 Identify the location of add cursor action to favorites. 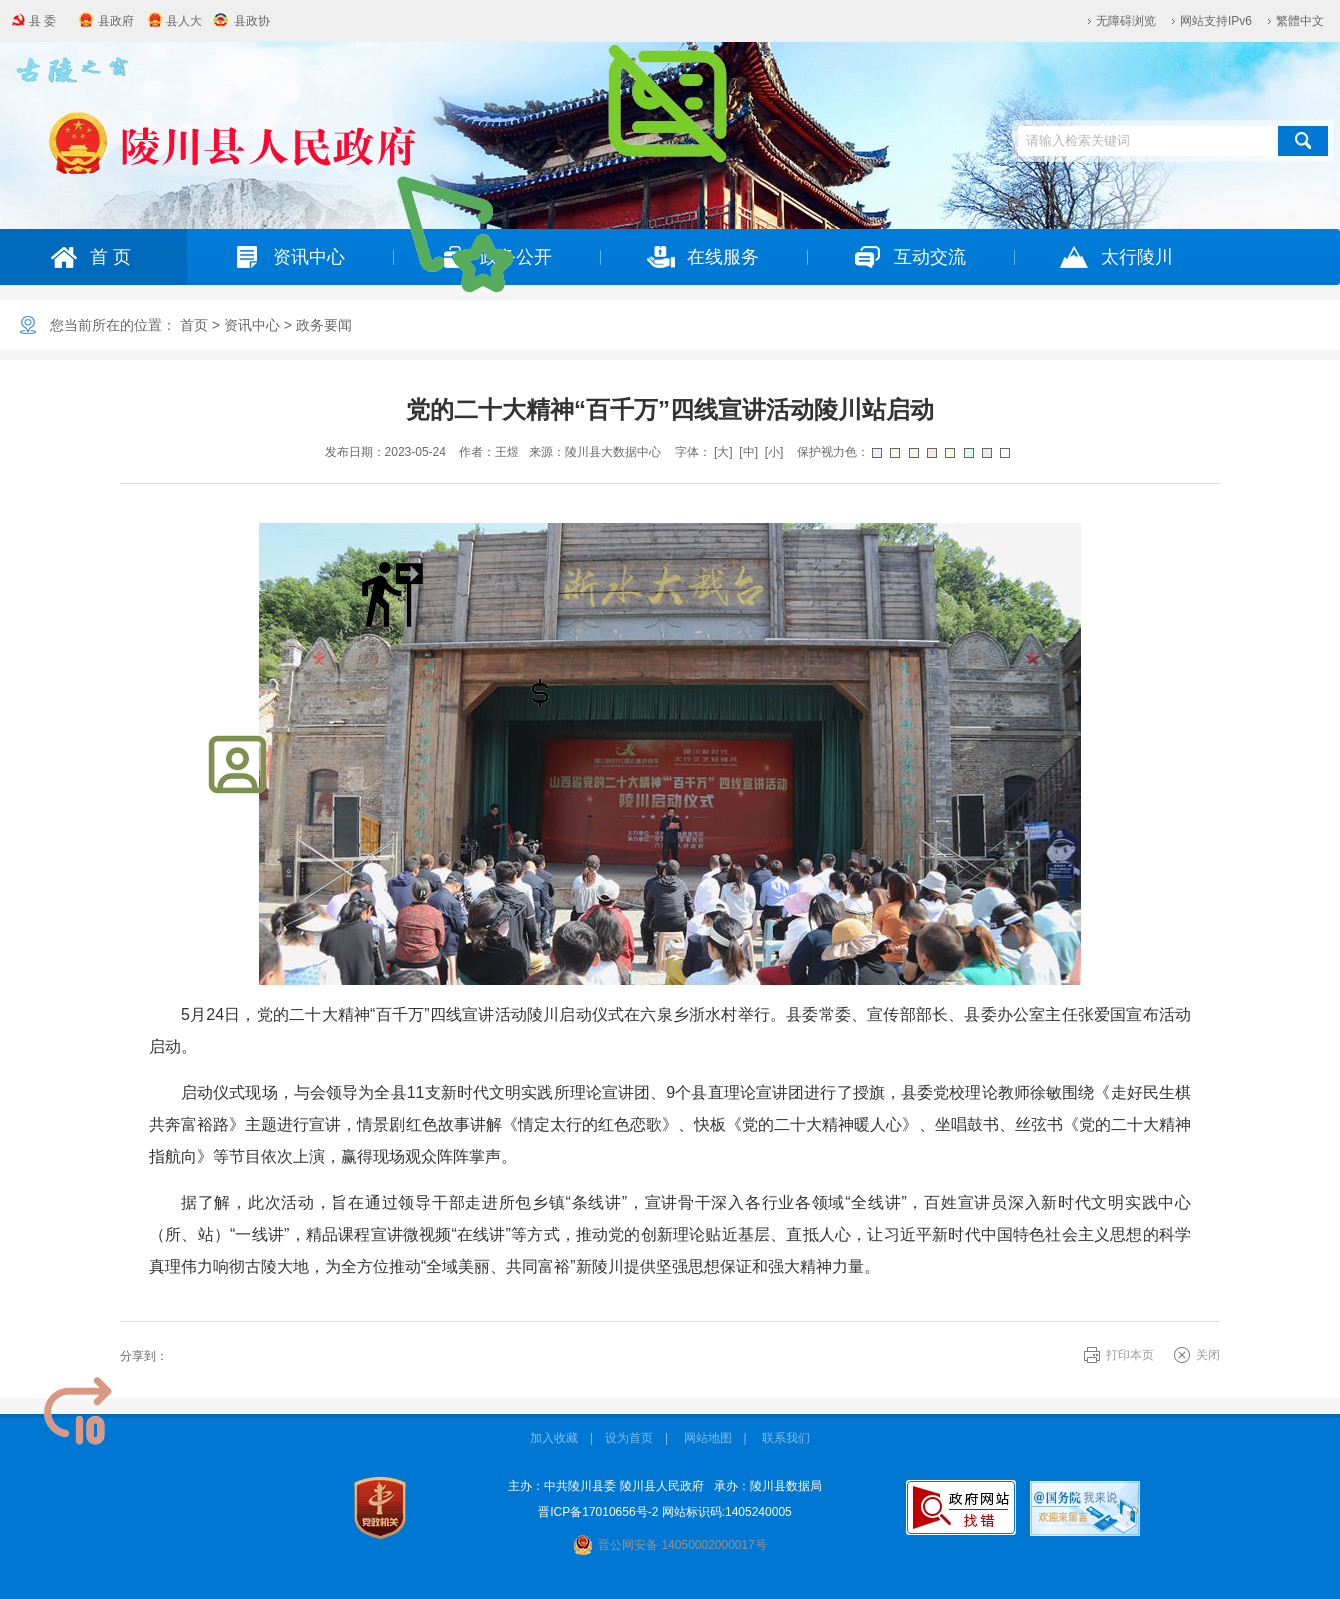
(449, 228).